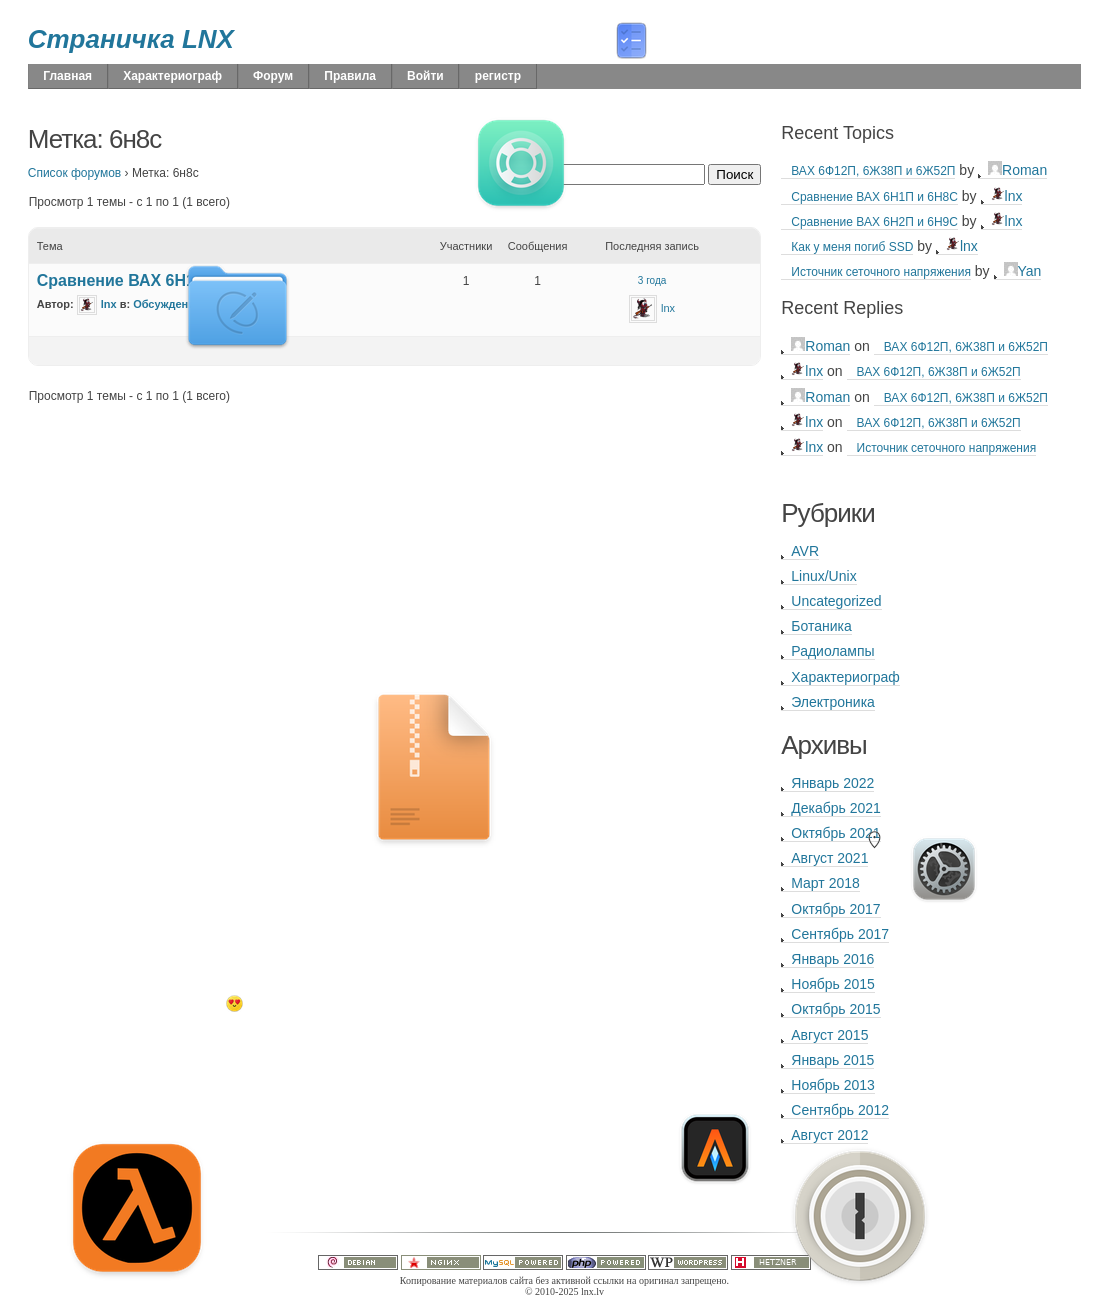 The height and width of the screenshot is (1315, 1109). I want to click on open passwords and keys manager, so click(860, 1216).